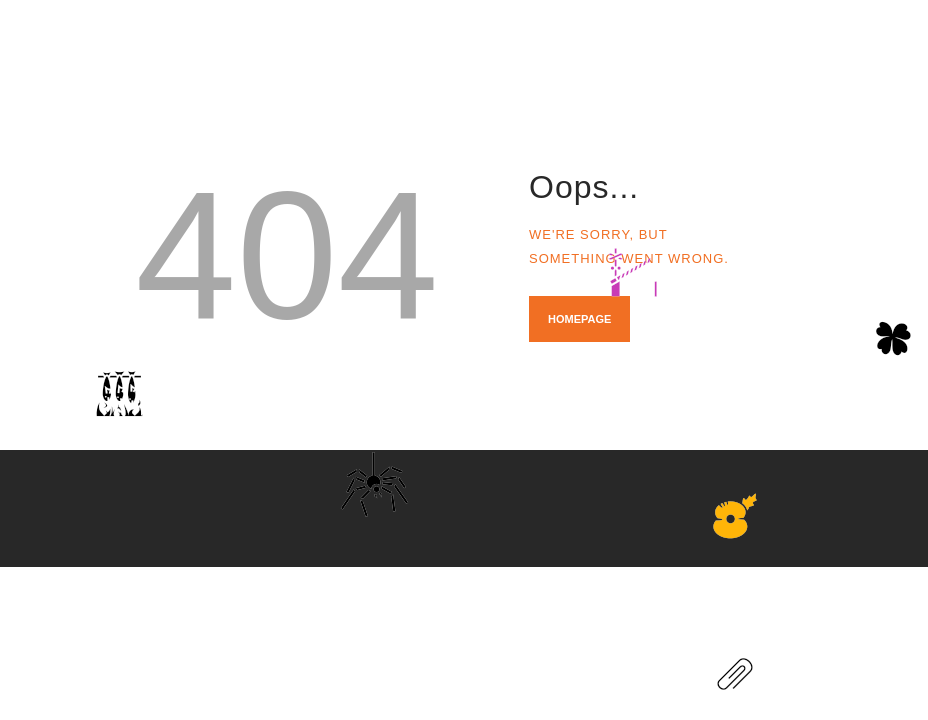  I want to click on indicates spider enemy or creature in game, so click(374, 484).